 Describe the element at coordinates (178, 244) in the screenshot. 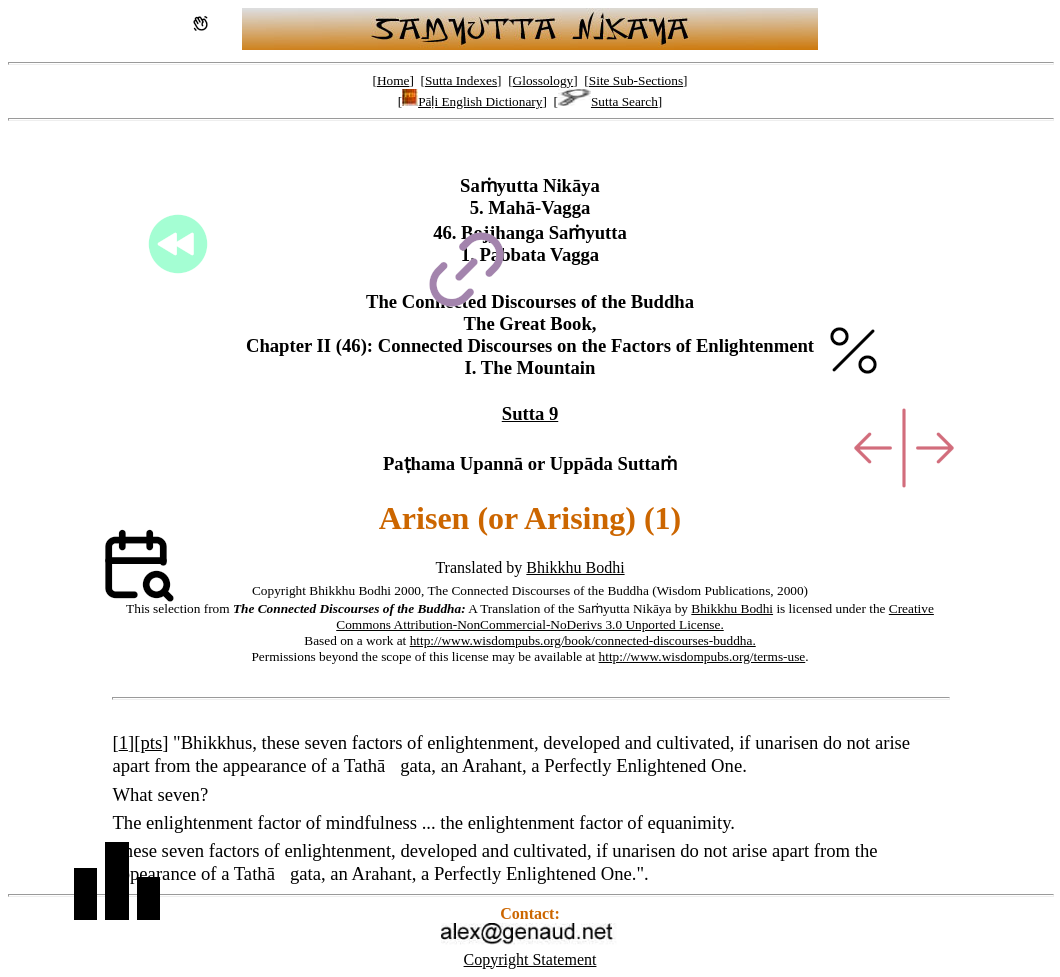

I see `skip to previous track` at that location.